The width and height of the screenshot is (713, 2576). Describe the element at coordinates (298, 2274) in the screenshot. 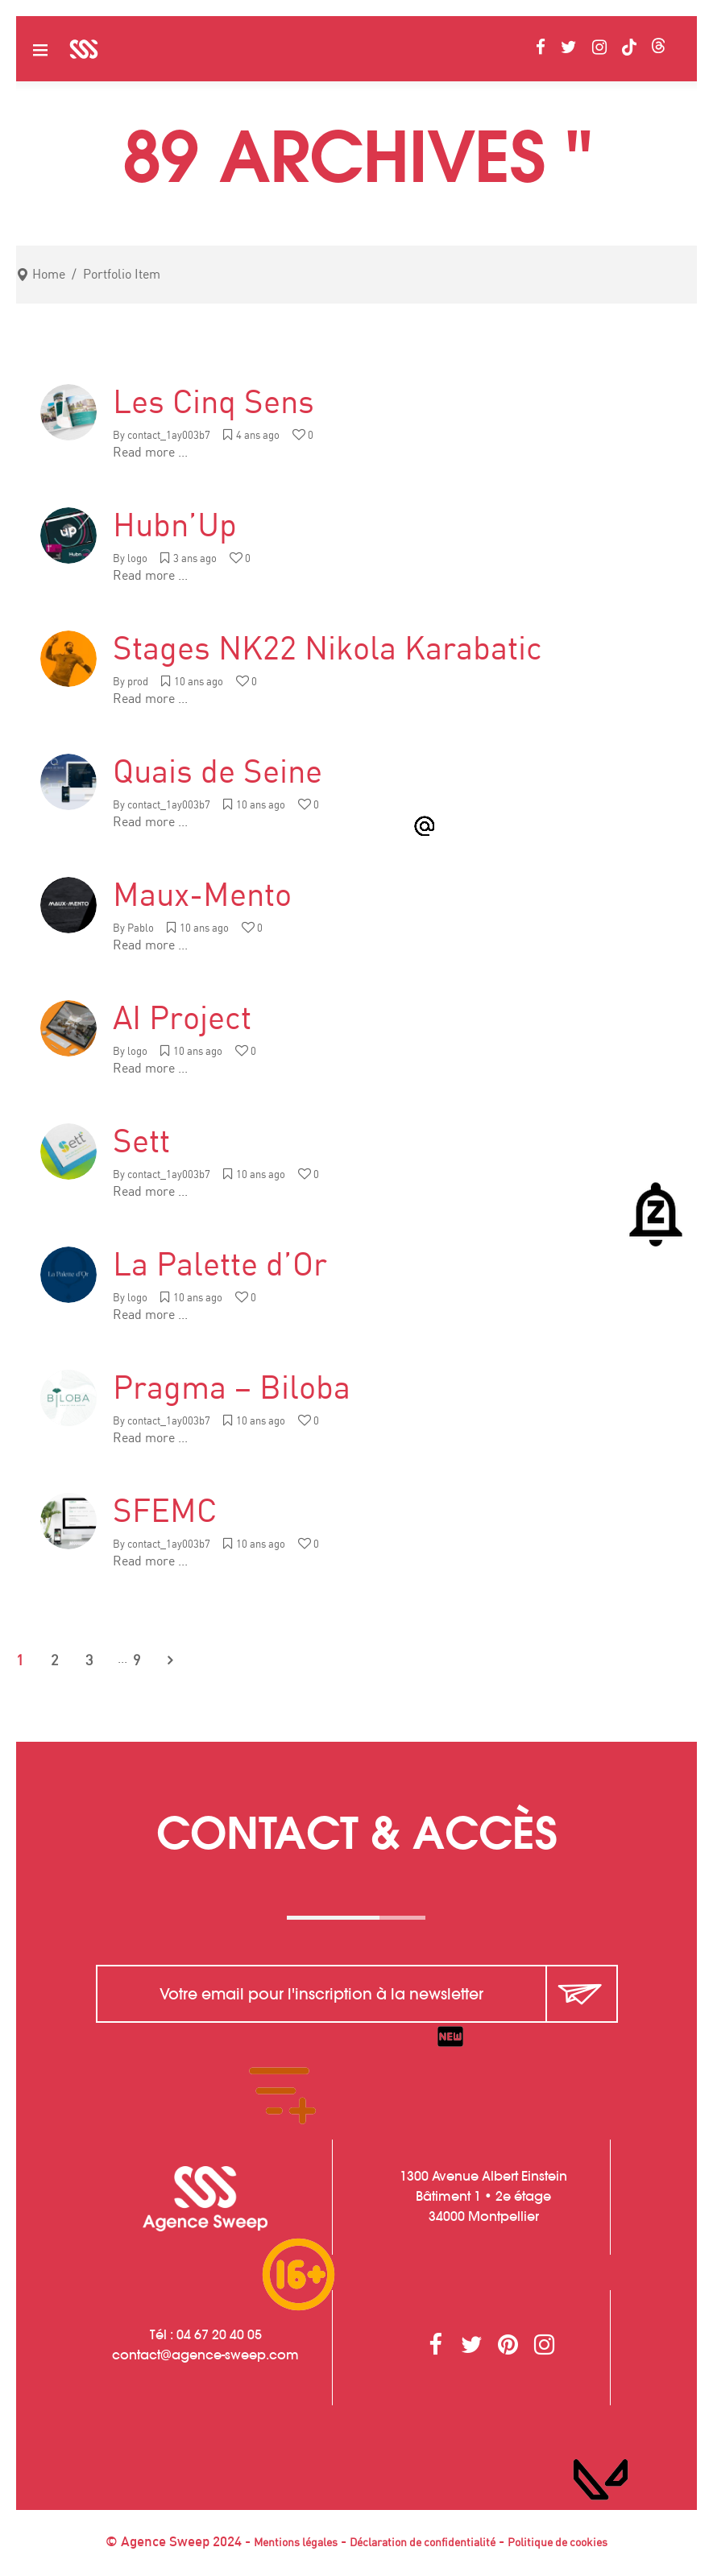

I see `indicates content rated for ages 16 and older` at that location.